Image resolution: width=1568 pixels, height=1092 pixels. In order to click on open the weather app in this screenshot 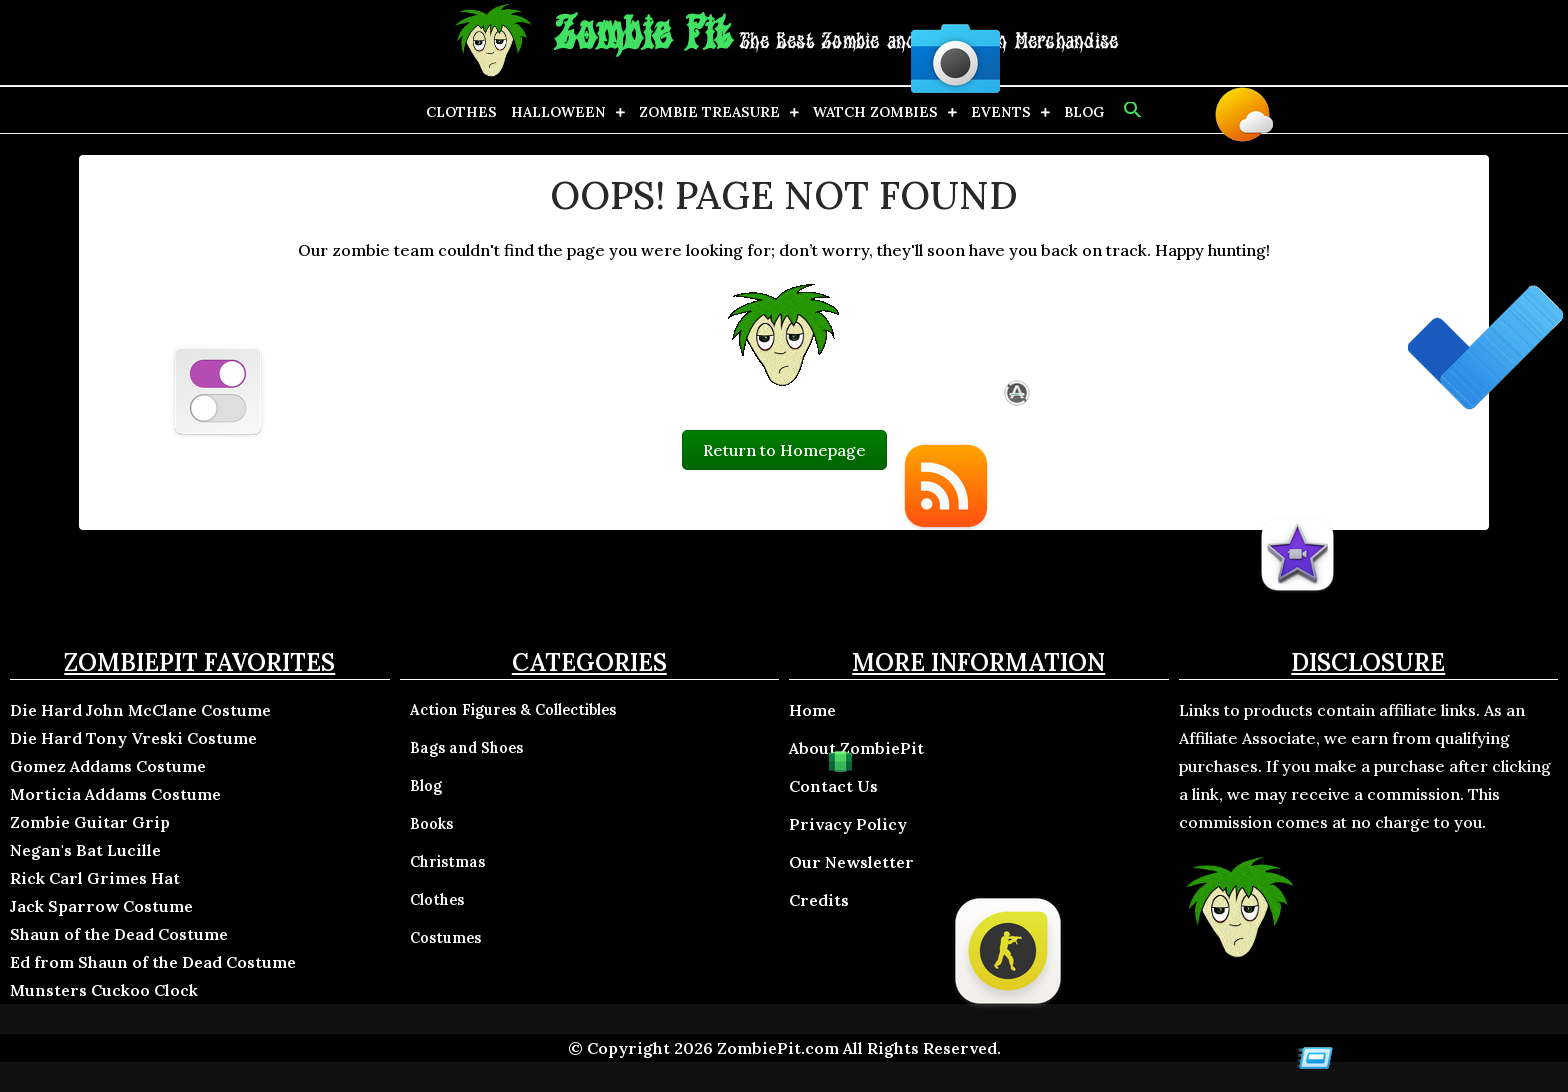, I will do `click(1242, 114)`.